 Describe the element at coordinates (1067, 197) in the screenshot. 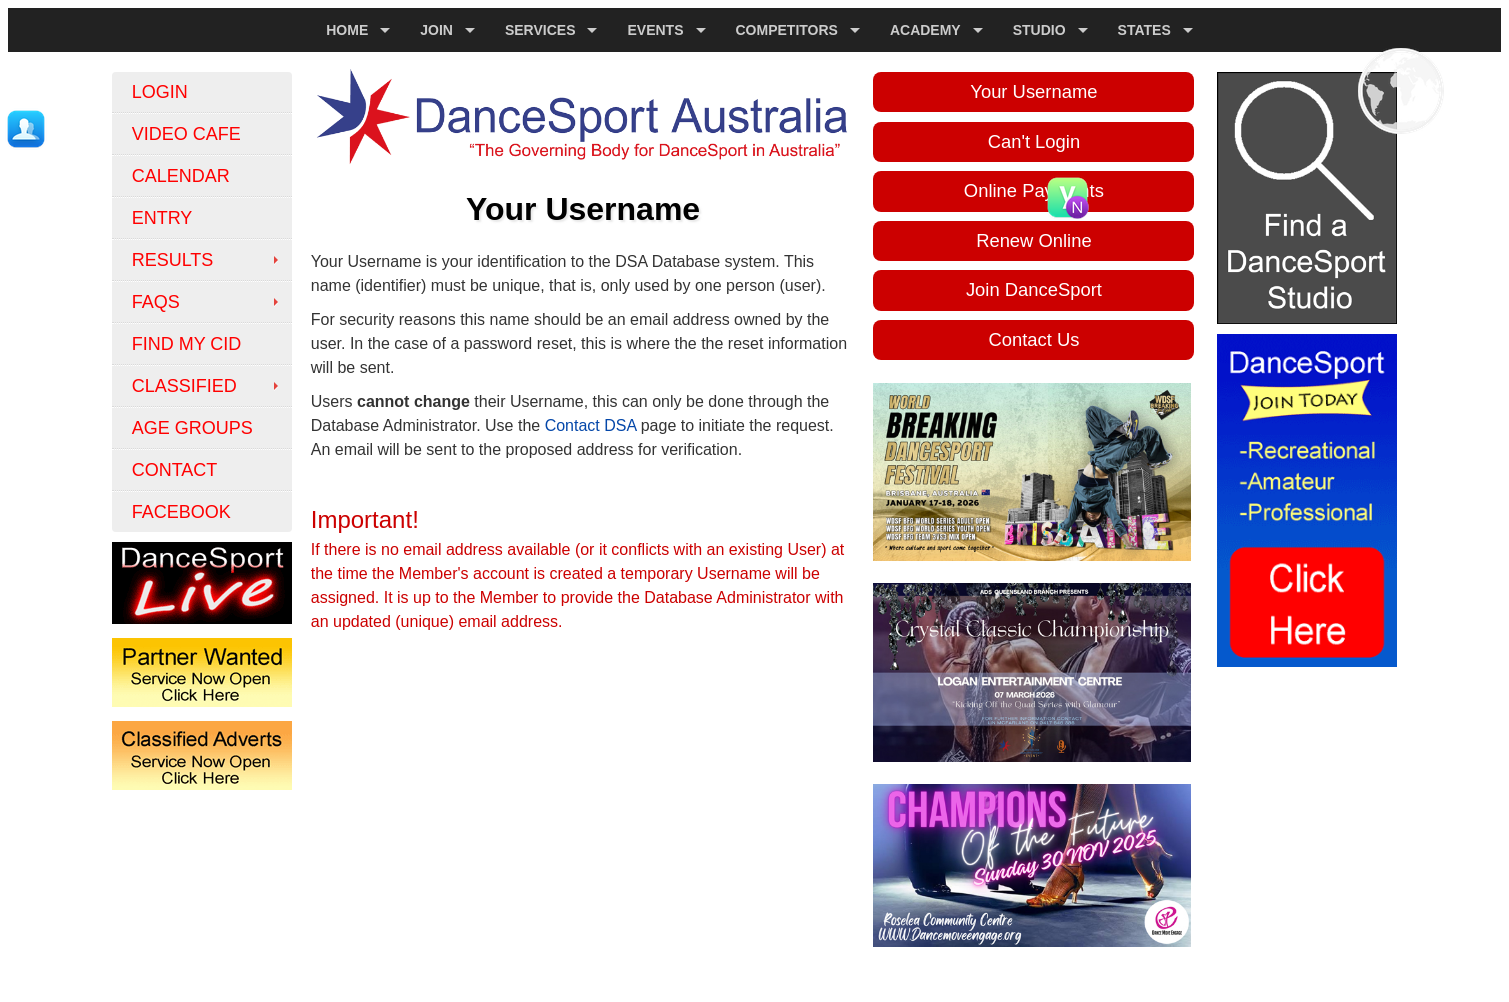

I see `open yubikey neo manager app` at that location.